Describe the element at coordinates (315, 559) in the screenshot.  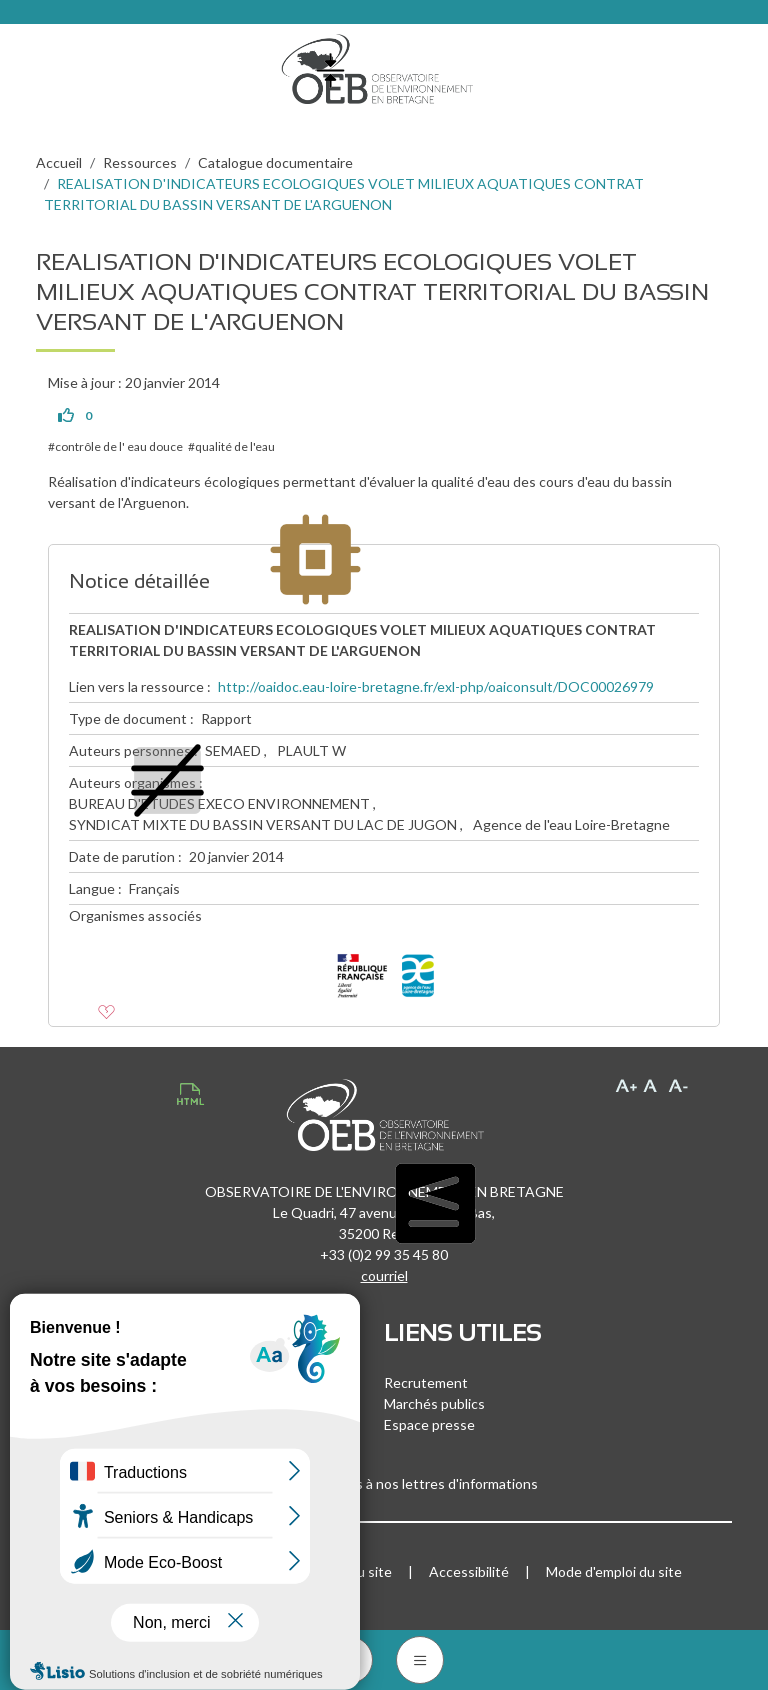
I see `view system processor information` at that location.